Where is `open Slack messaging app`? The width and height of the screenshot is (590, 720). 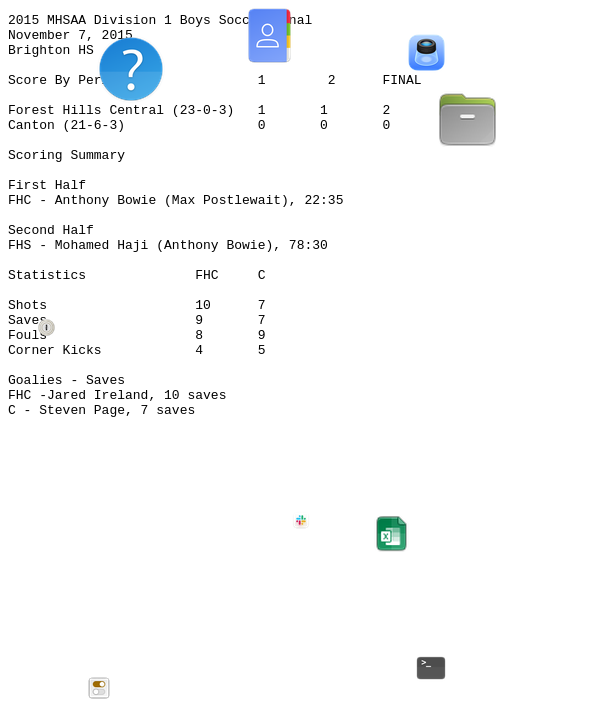
open Slack messaging app is located at coordinates (301, 520).